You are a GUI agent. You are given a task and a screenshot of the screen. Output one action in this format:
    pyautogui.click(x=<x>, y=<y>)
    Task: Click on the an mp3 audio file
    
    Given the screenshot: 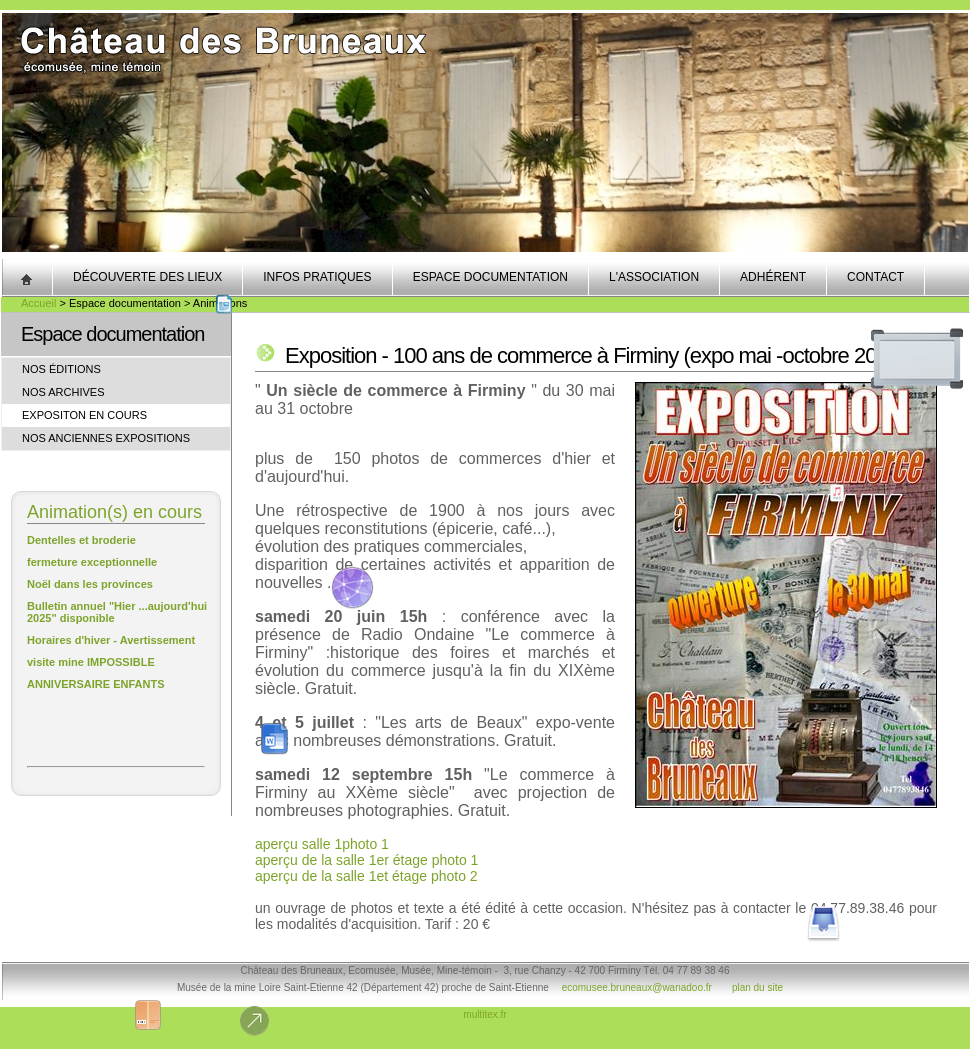 What is the action you would take?
    pyautogui.click(x=837, y=493)
    